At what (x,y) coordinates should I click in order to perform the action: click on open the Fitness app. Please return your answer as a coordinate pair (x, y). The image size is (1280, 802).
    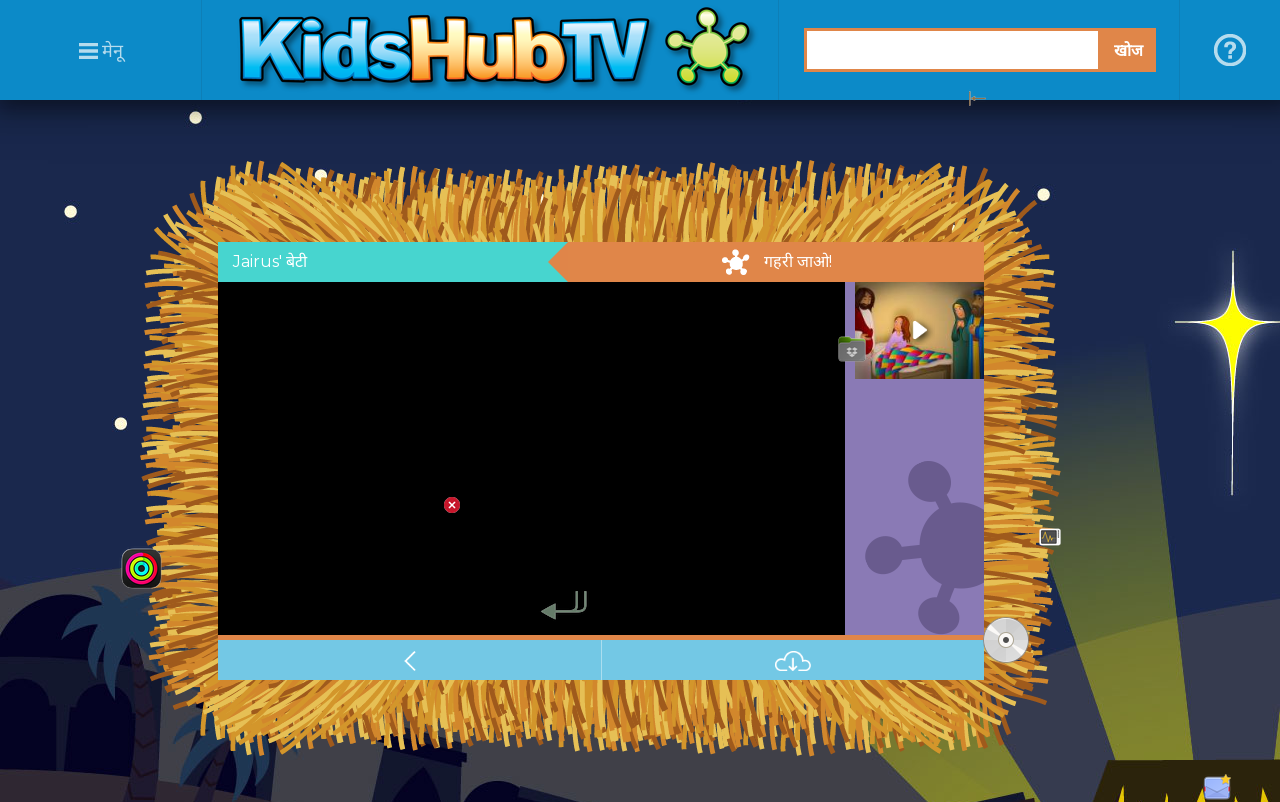
    Looking at the image, I should click on (141, 568).